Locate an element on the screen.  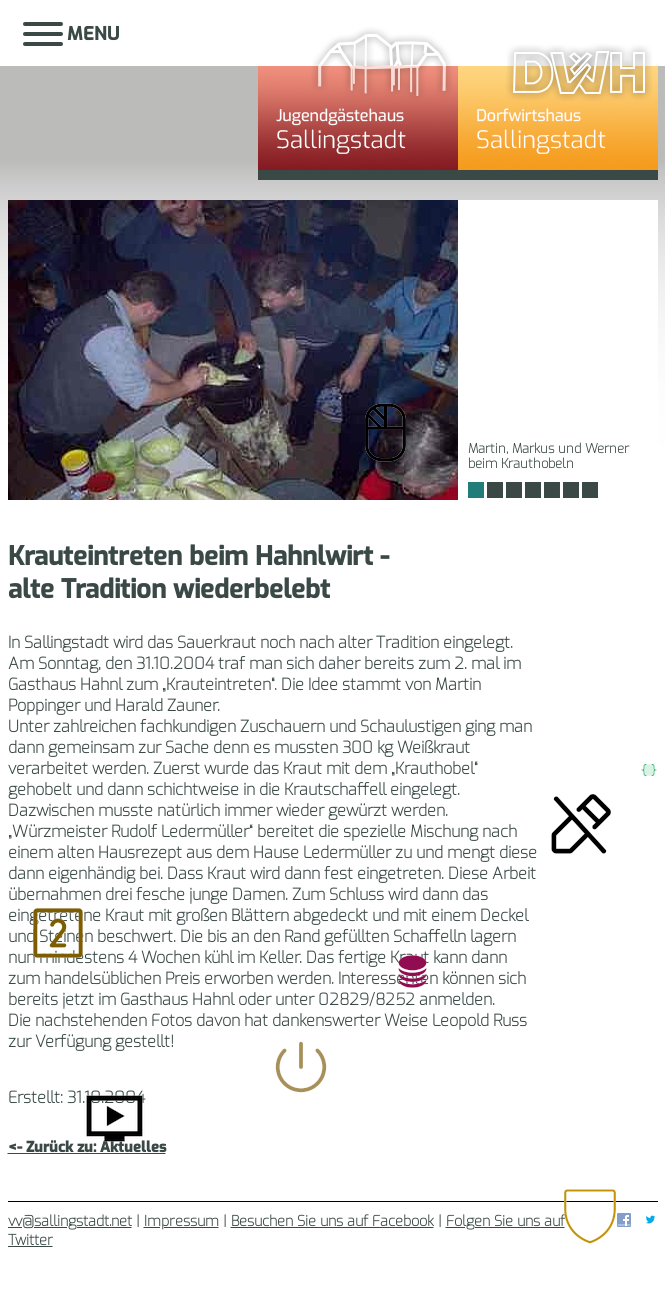
access security or privacy settings is located at coordinates (590, 1213).